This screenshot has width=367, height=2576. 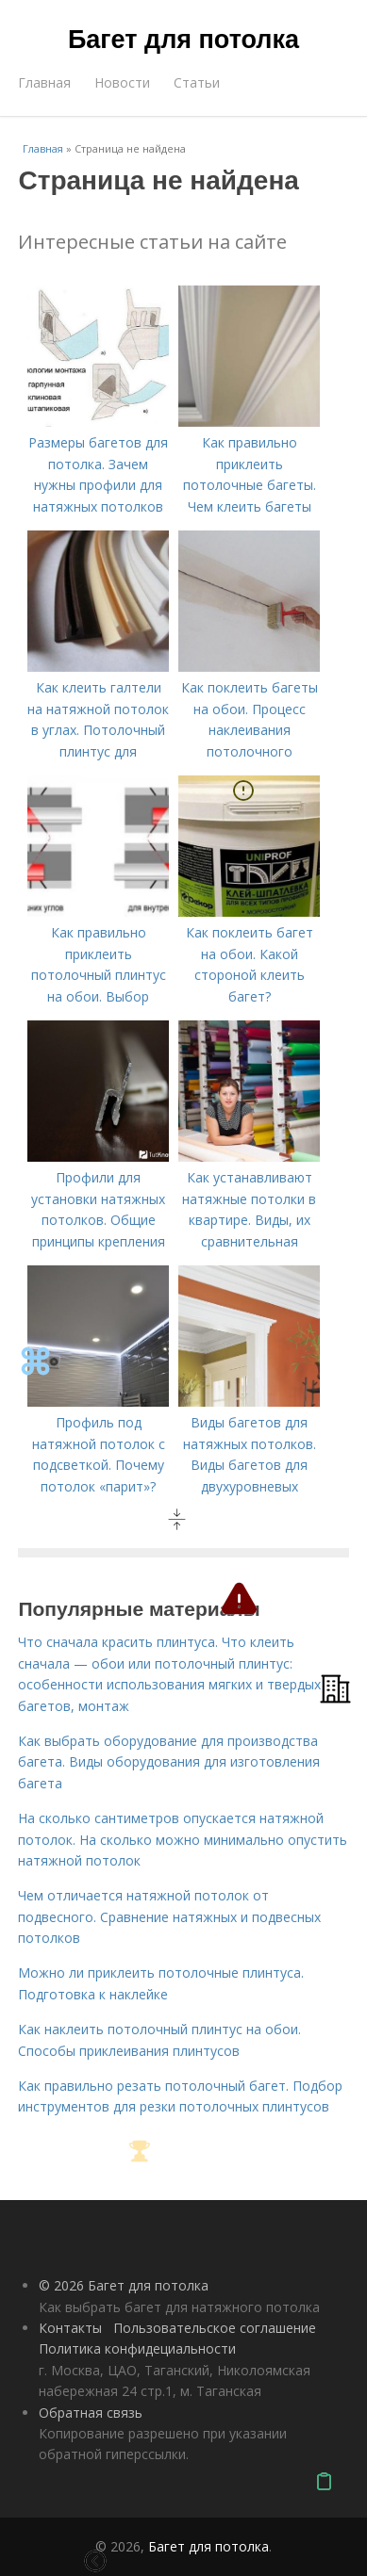 I want to click on view achievements or awards, so click(x=140, y=2151).